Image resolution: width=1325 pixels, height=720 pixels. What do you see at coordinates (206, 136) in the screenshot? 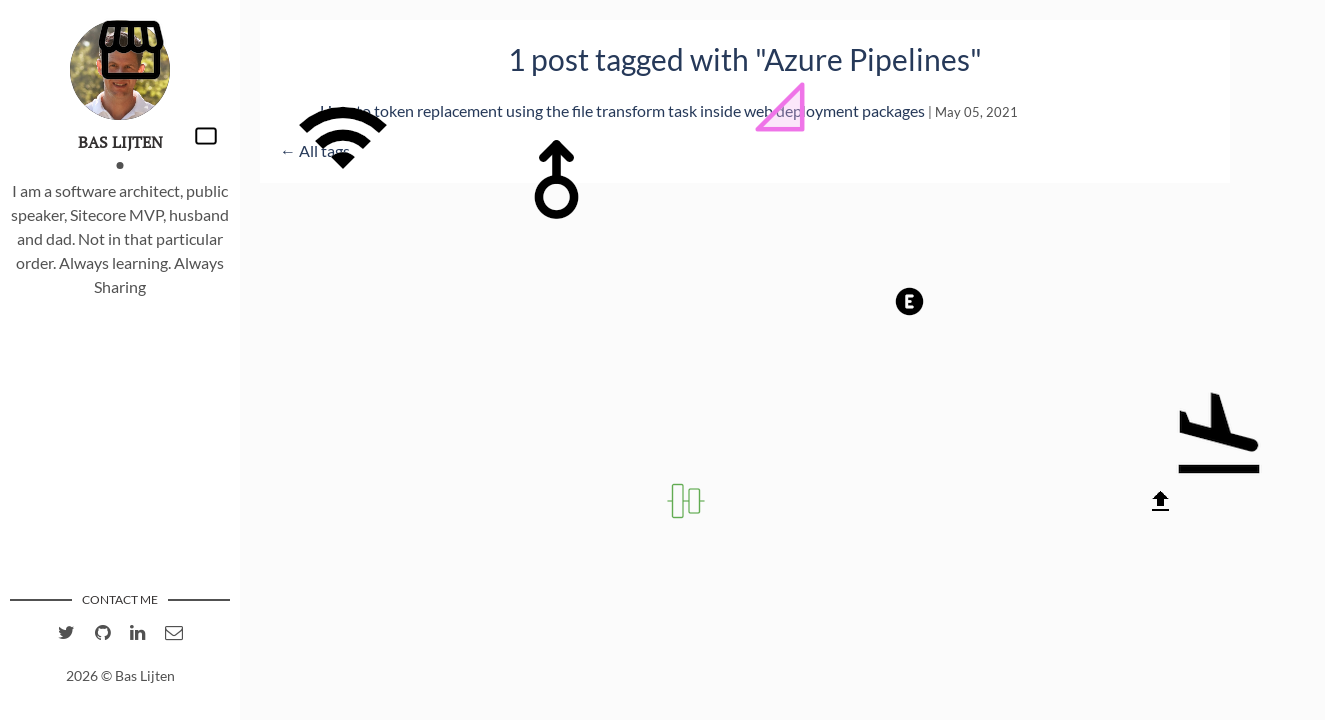
I see `select or define a rectangular area` at bounding box center [206, 136].